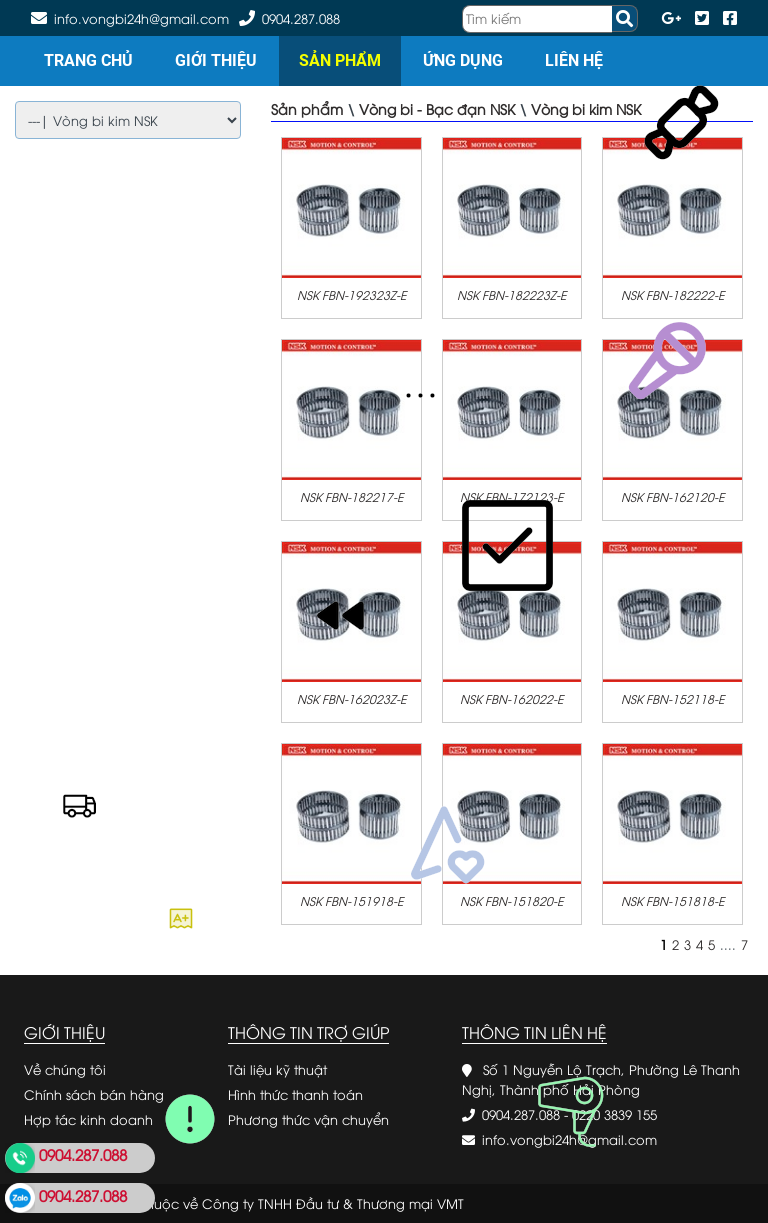 The image size is (768, 1223). Describe the element at coordinates (341, 615) in the screenshot. I see `rewind media content quickly` at that location.